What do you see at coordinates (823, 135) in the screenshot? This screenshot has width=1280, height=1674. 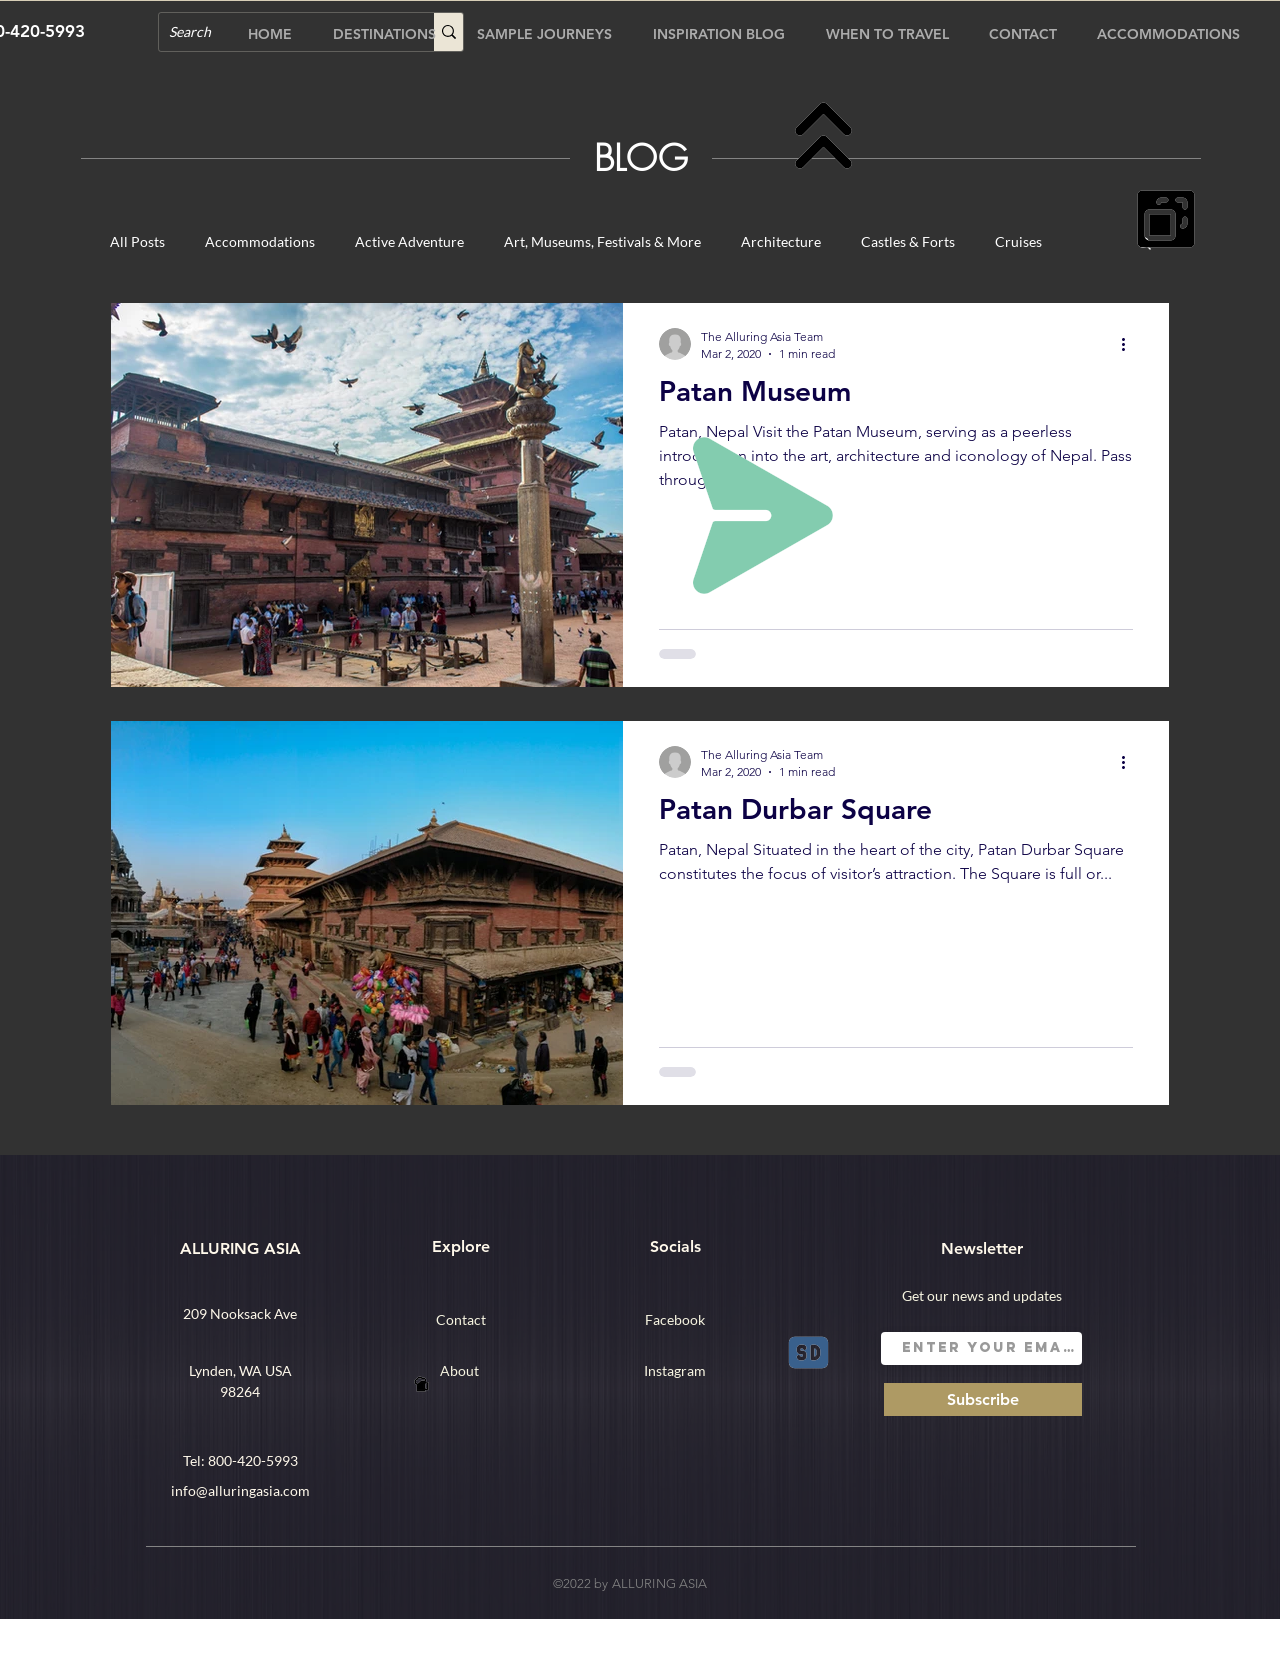 I see `scroll to top of page` at bounding box center [823, 135].